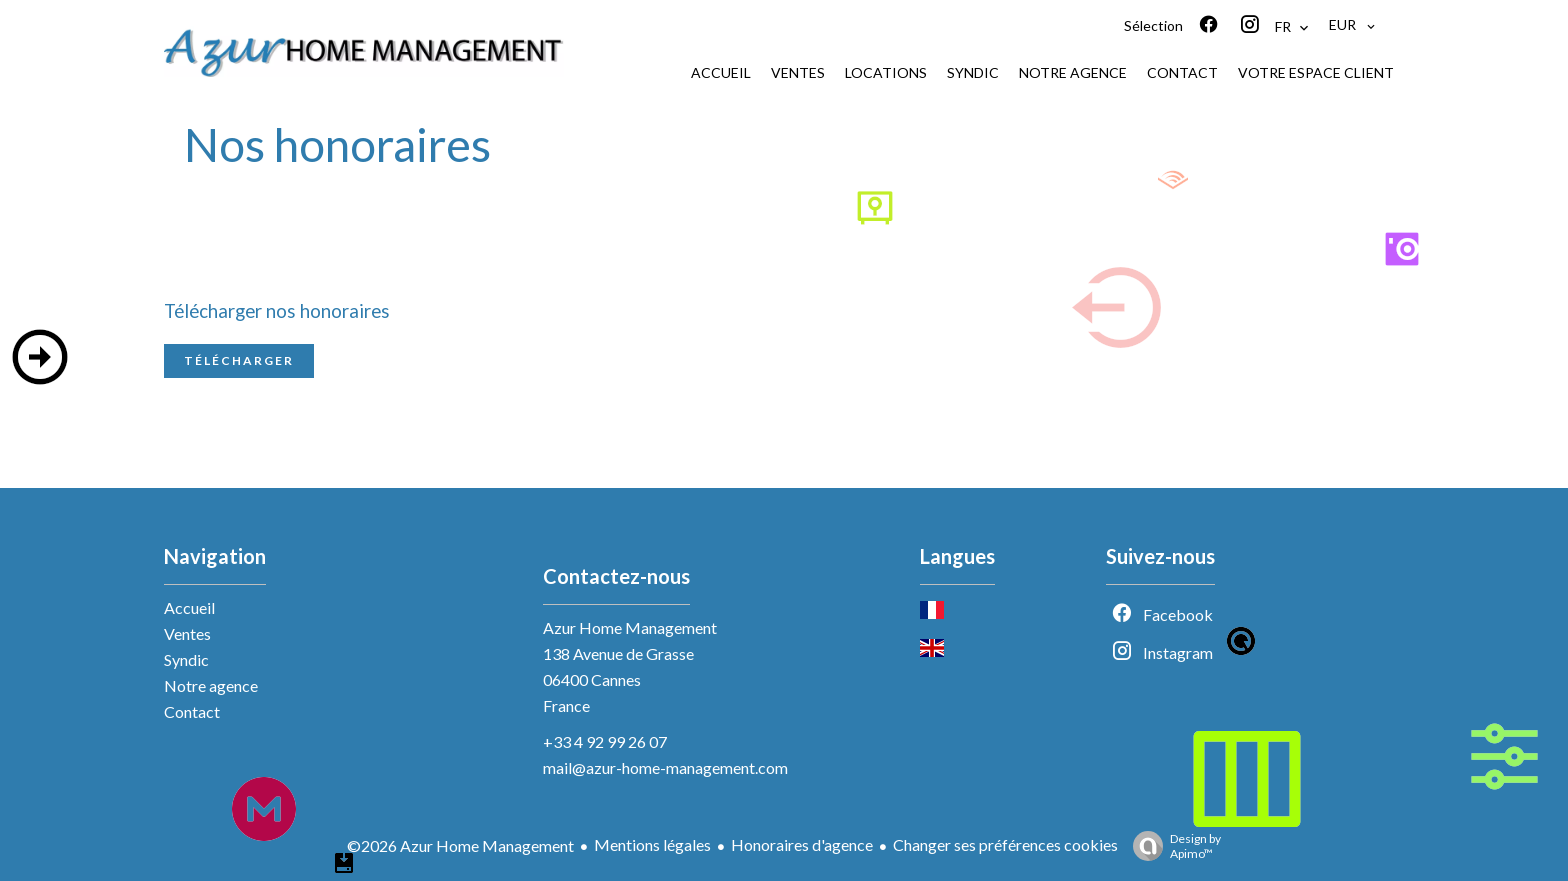 The height and width of the screenshot is (881, 1568). Describe the element at coordinates (1241, 641) in the screenshot. I see `restart or reboot the device` at that location.